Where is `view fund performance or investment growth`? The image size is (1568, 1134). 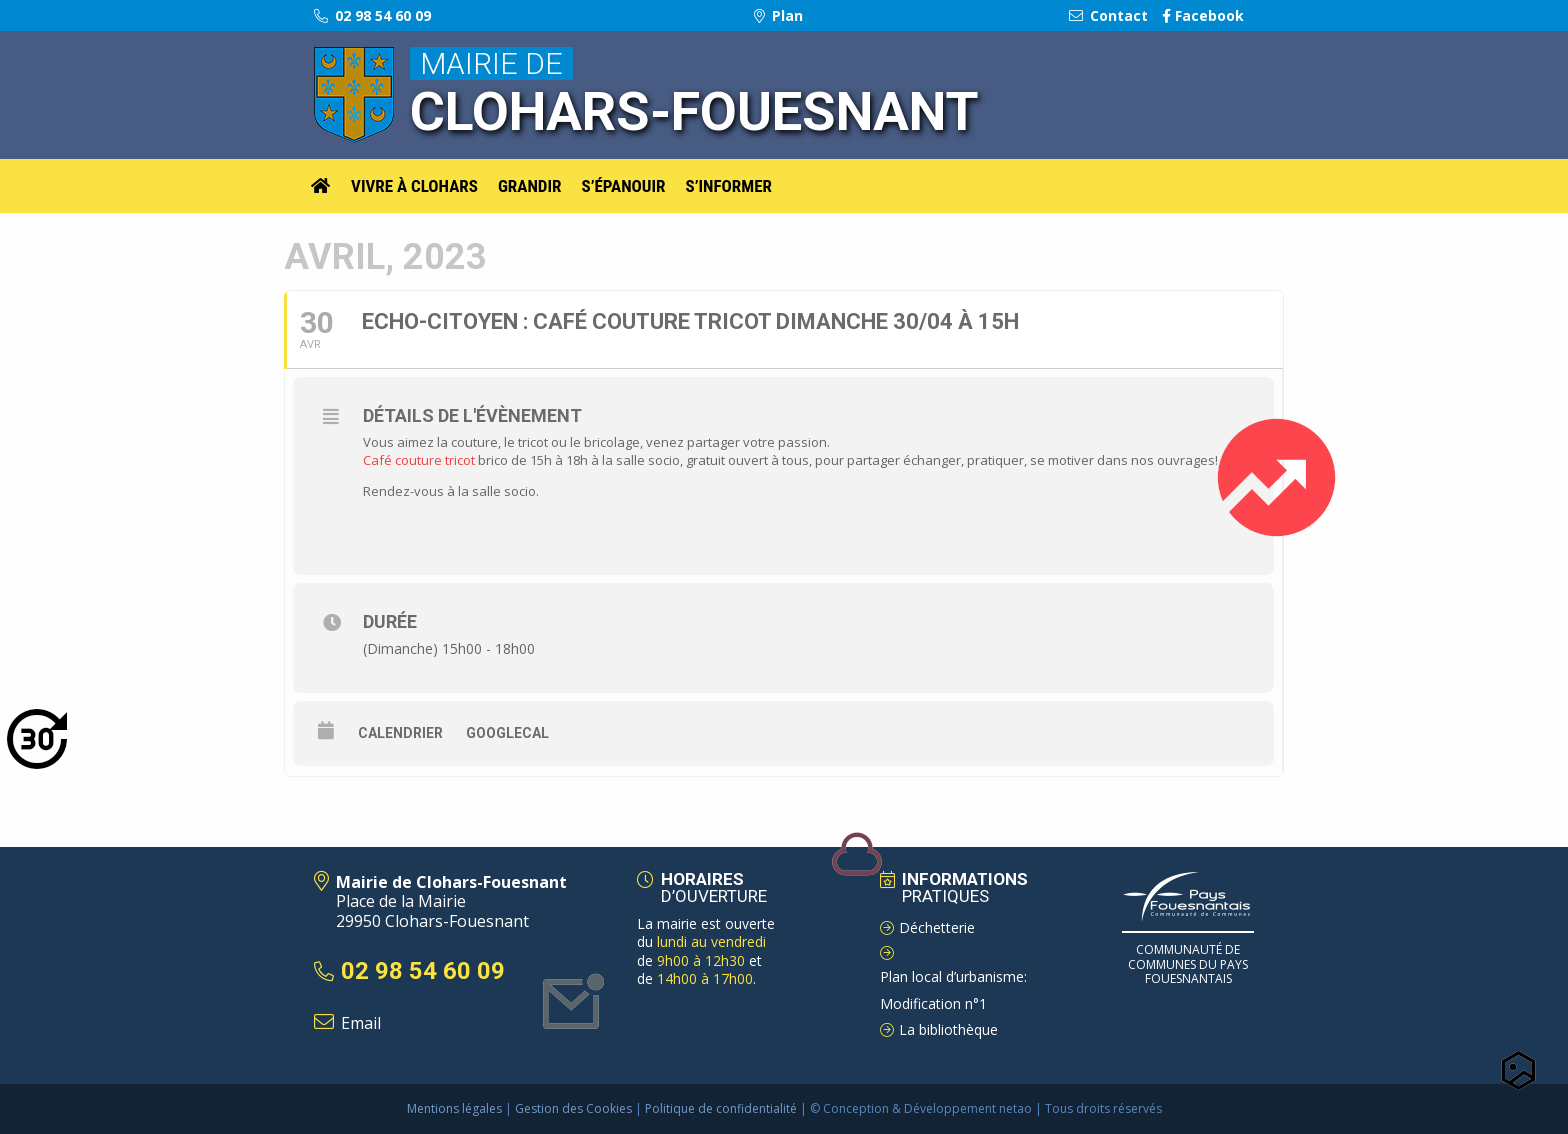 view fund performance or investment growth is located at coordinates (1276, 477).